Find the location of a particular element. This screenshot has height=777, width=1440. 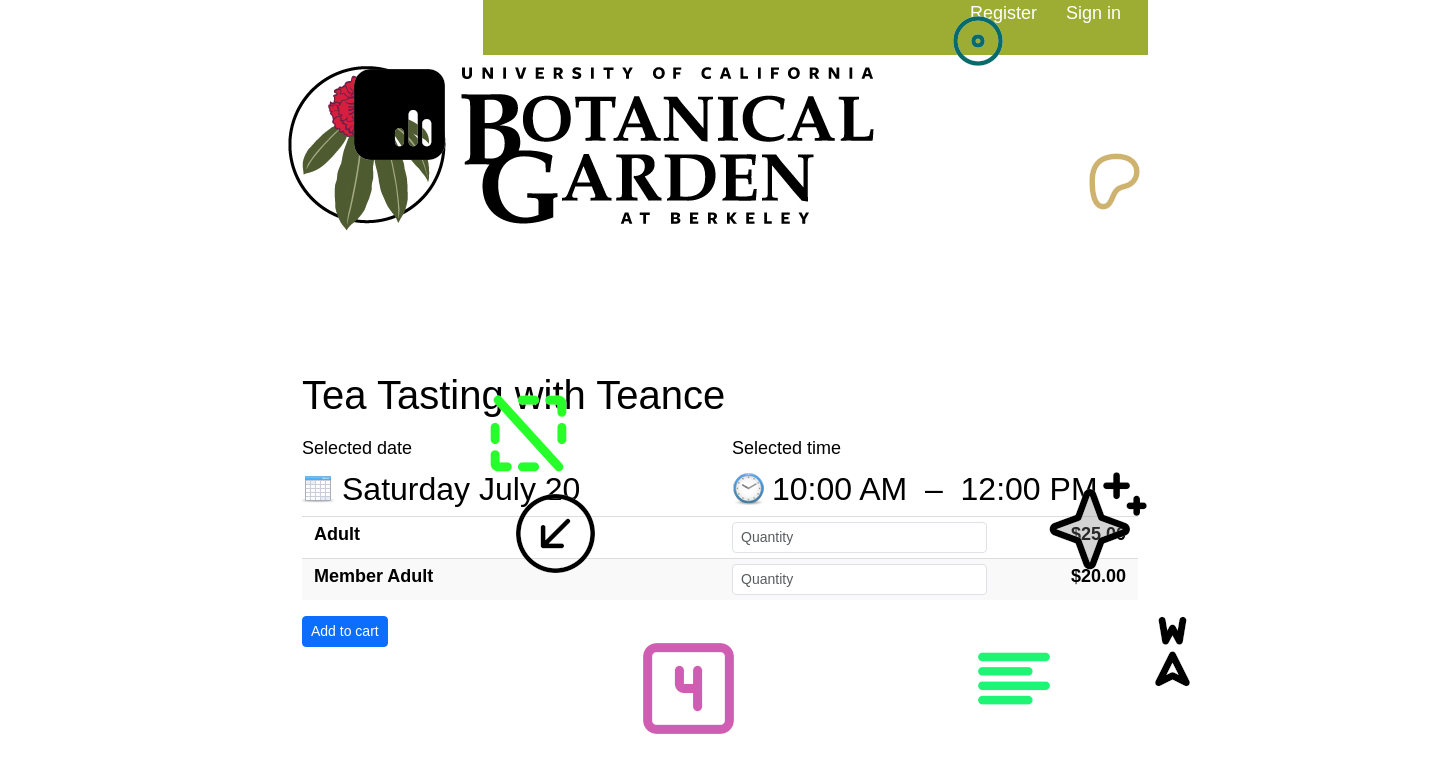

align content to bottom-right corner is located at coordinates (399, 114).